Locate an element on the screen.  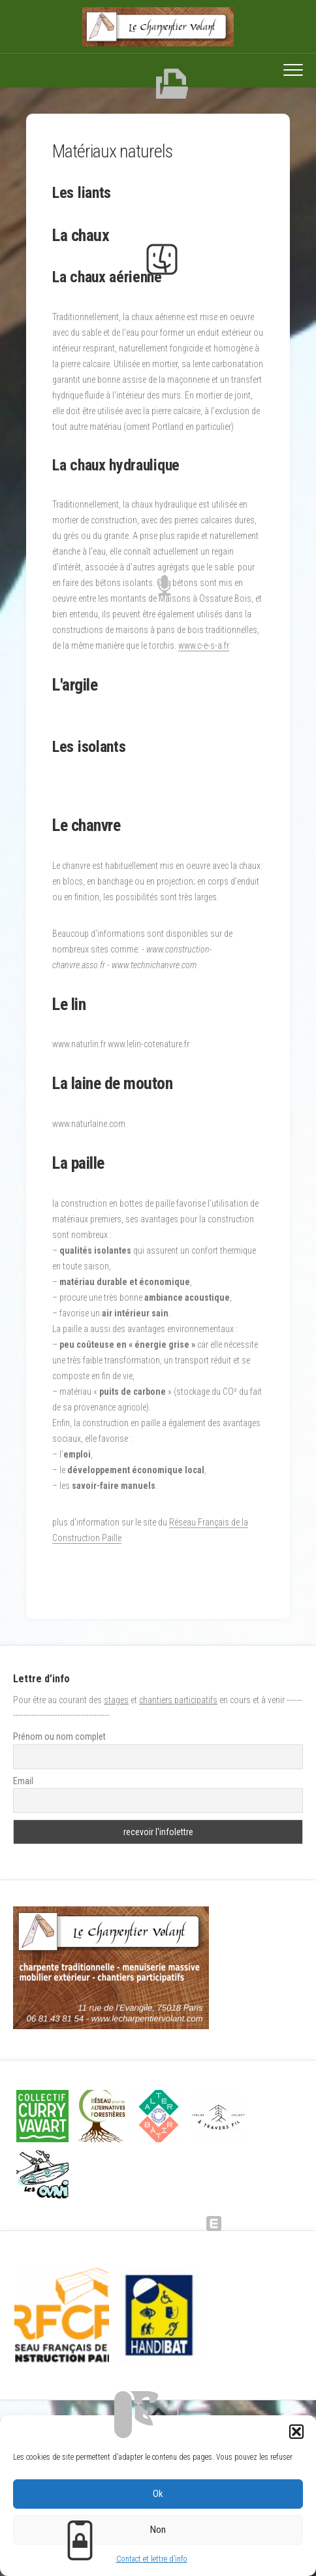
open file manager is located at coordinates (162, 259).